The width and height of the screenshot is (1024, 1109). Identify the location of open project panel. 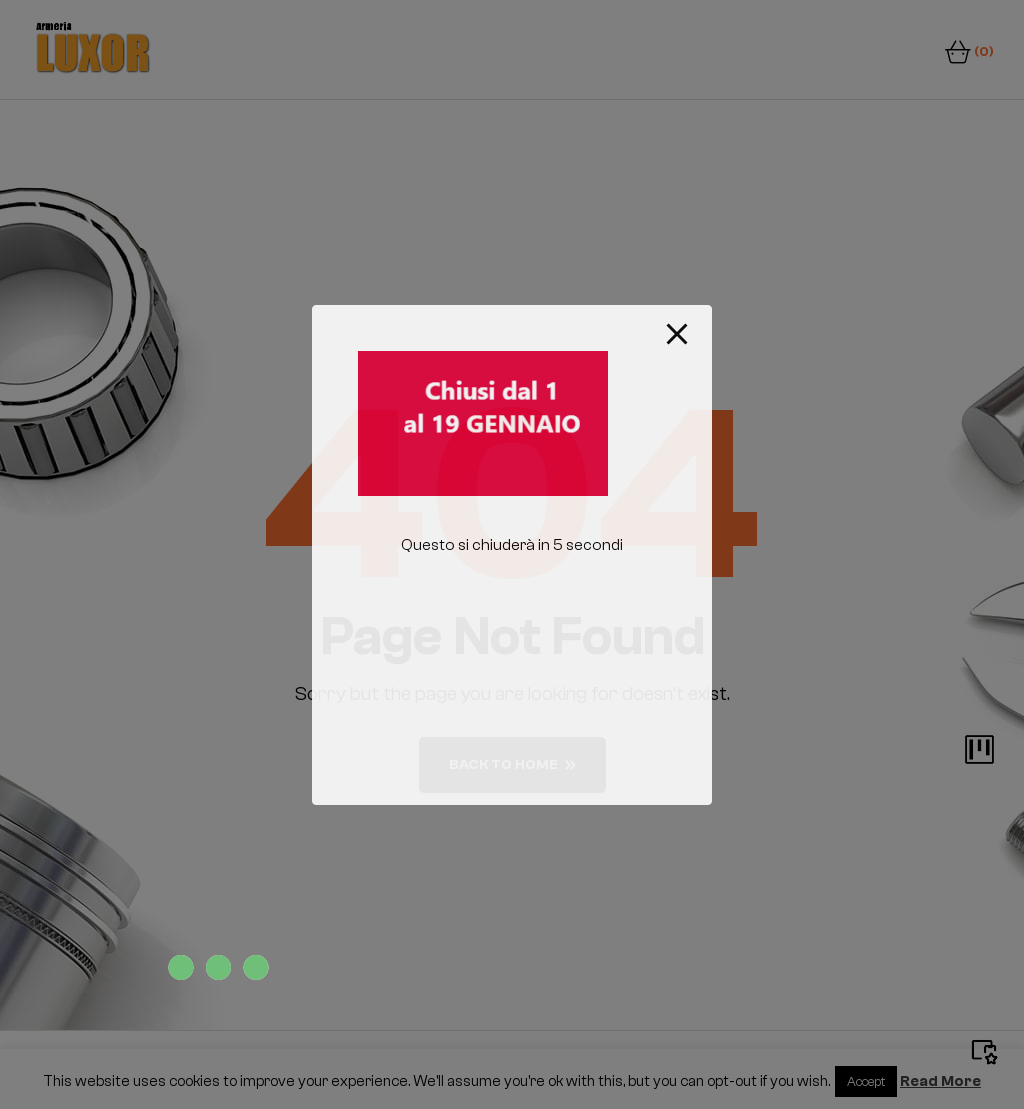
(979, 749).